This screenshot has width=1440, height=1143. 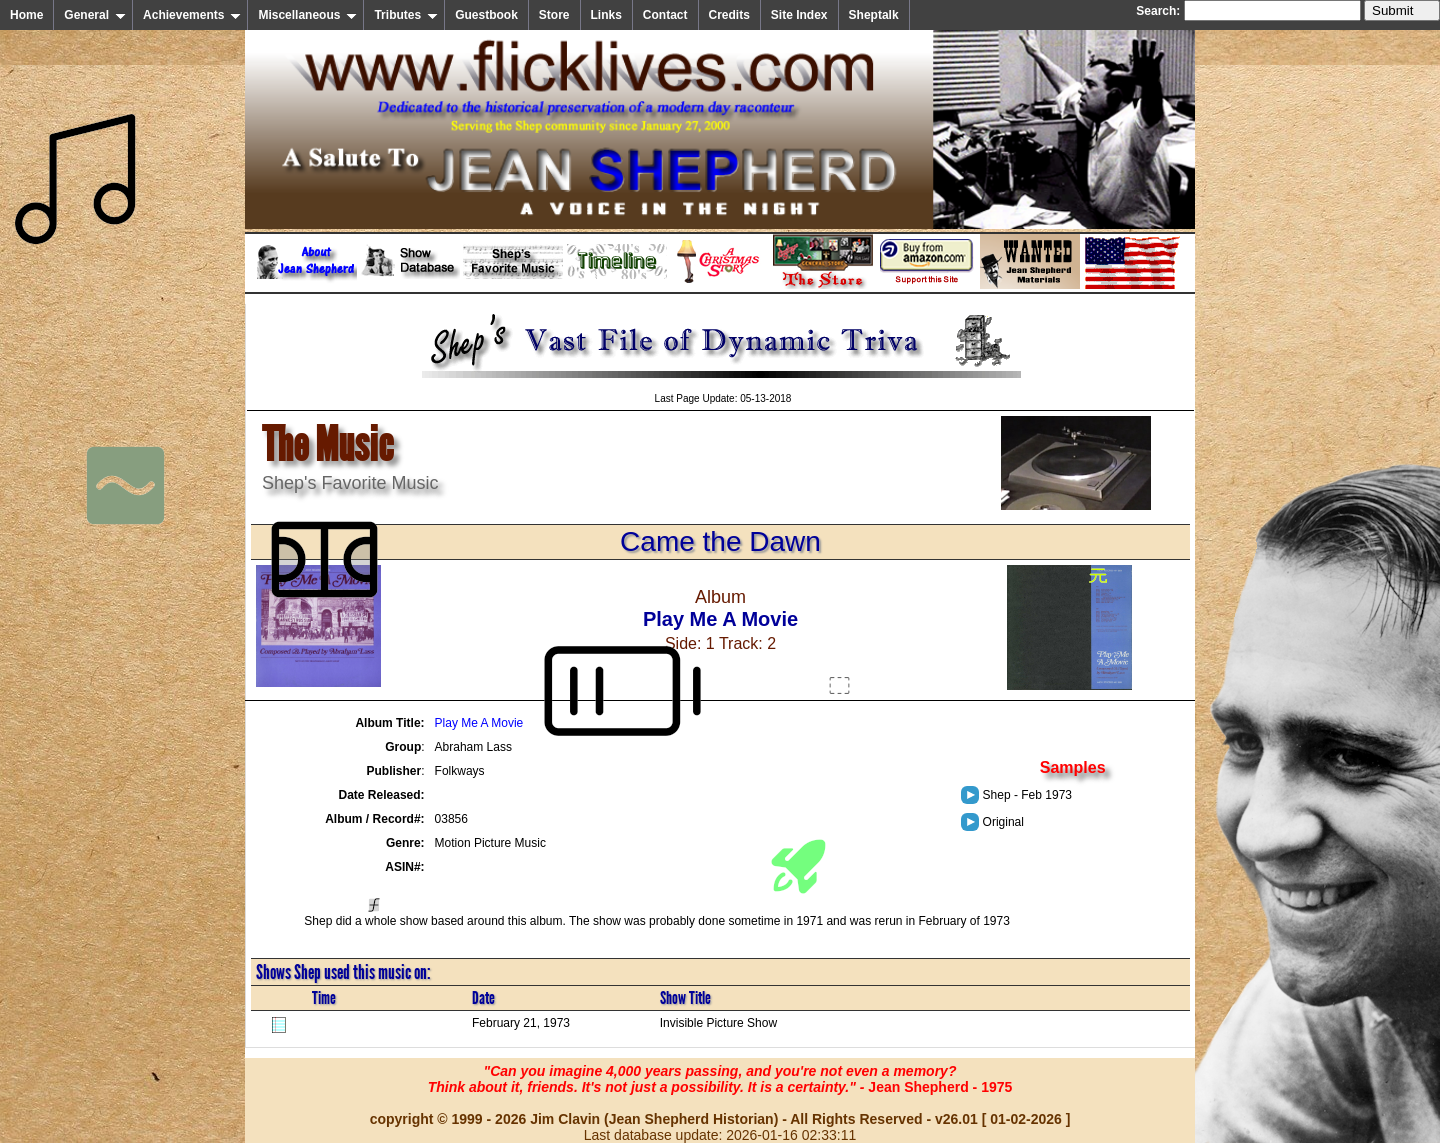 What do you see at coordinates (125, 485) in the screenshot?
I see `indicates approximate or similar value` at bounding box center [125, 485].